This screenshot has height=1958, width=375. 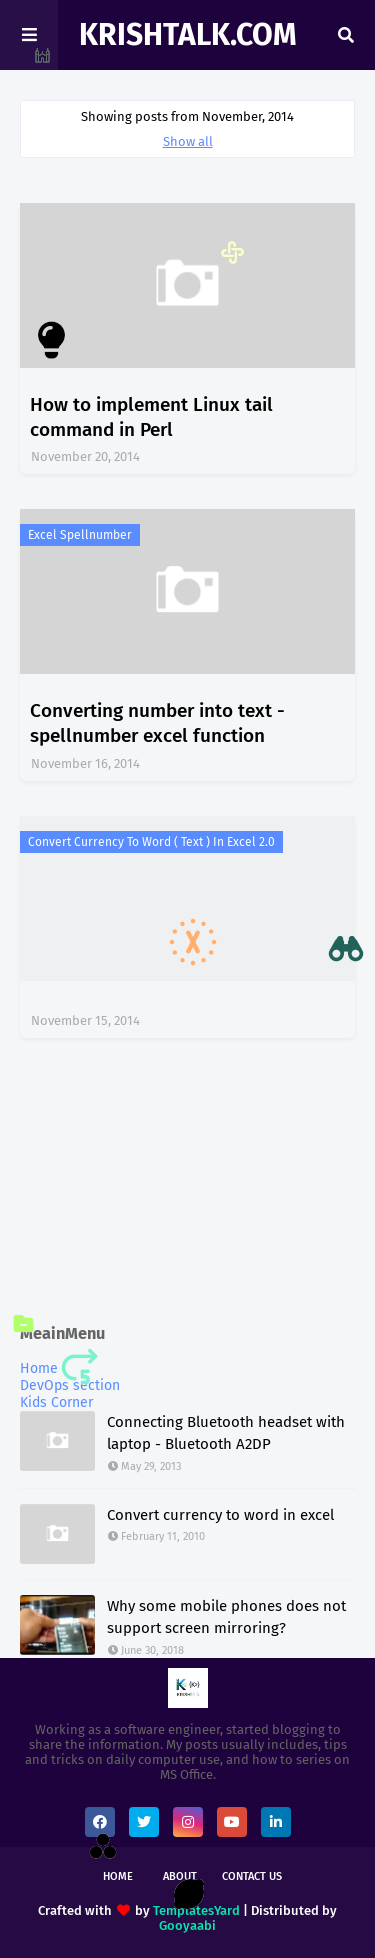 What do you see at coordinates (80, 1367) in the screenshot?
I see `skip forward 5 seconds` at bounding box center [80, 1367].